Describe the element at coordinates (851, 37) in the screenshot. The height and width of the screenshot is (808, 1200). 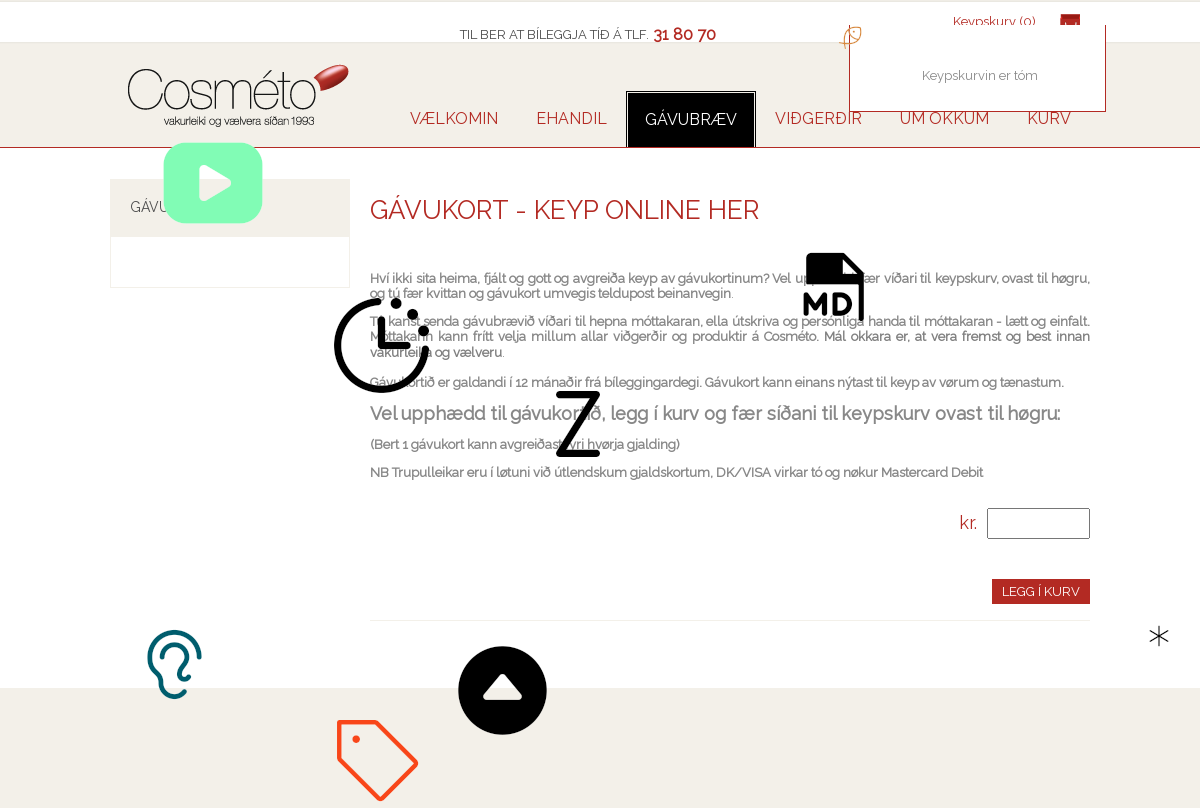
I see `access fishing or aquatic content` at that location.